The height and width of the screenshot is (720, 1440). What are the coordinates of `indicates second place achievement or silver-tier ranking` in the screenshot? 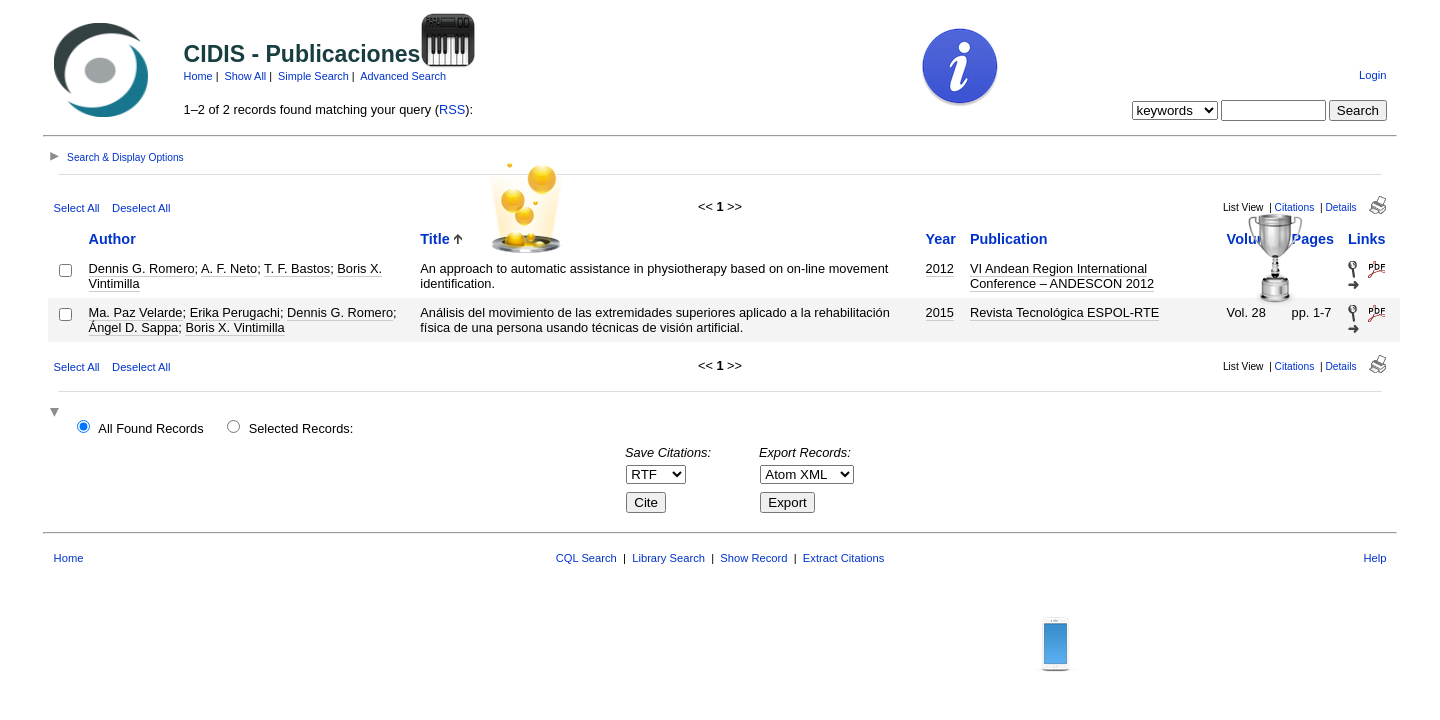 It's located at (1278, 258).